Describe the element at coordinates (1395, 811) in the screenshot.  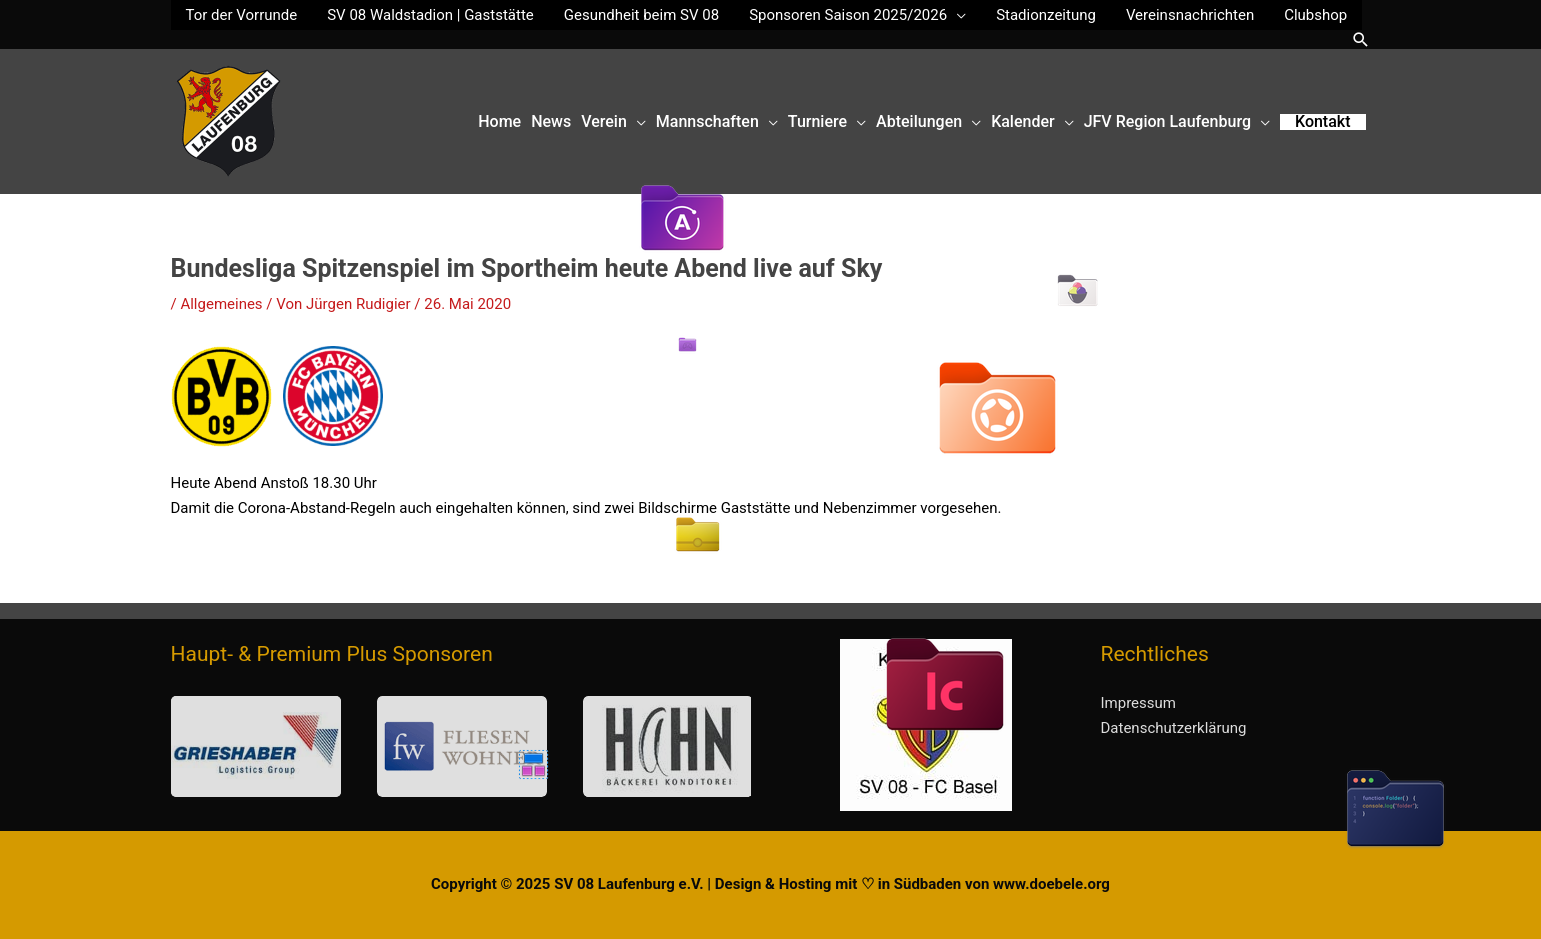
I see `open programming projects folder` at that location.